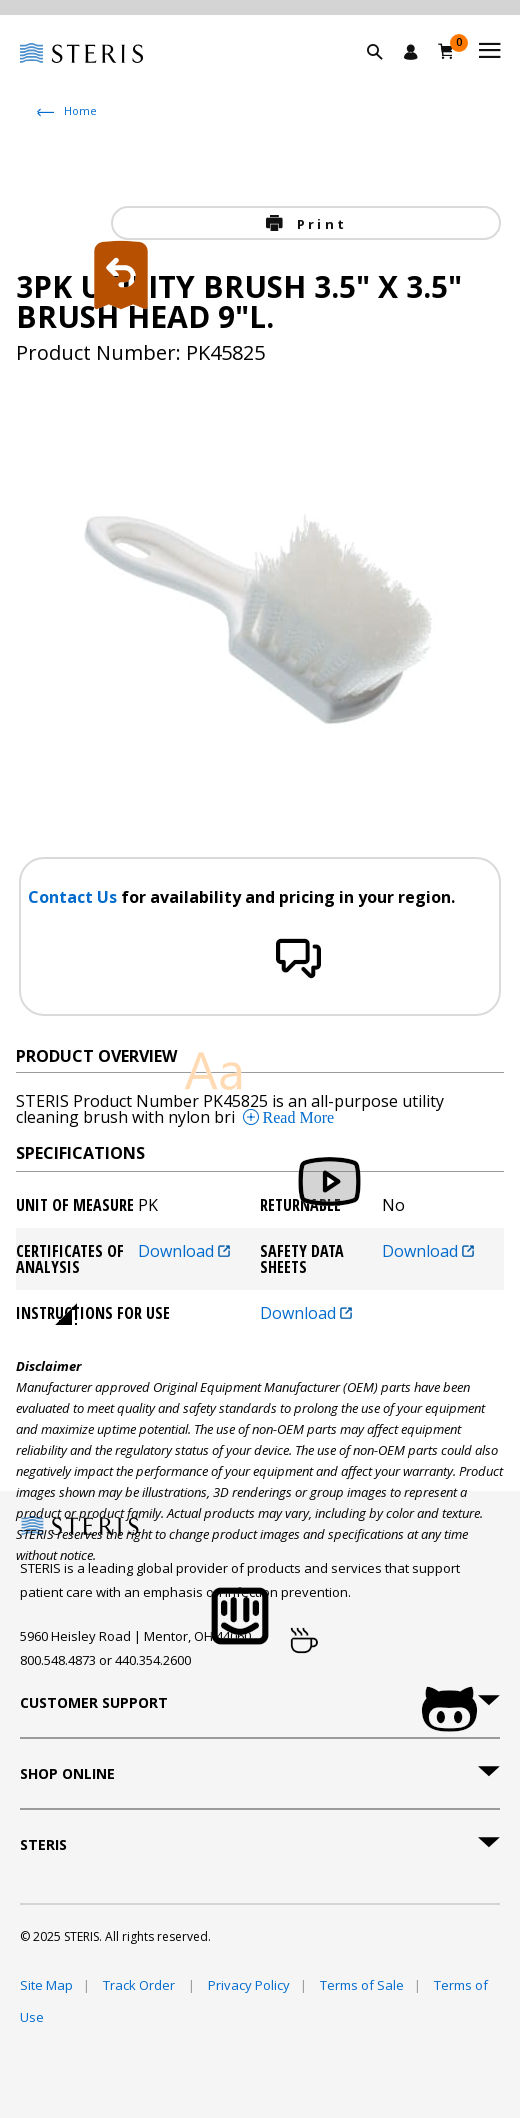 The image size is (520, 2118). Describe the element at coordinates (121, 275) in the screenshot. I see `request a refund for a purchase` at that location.